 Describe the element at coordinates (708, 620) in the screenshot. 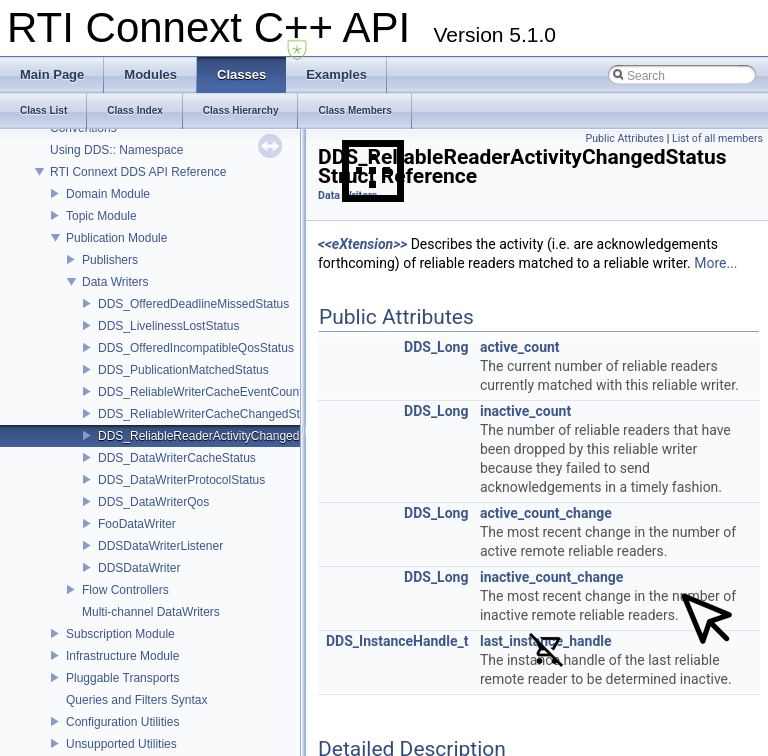

I see `cursor selection tool` at that location.